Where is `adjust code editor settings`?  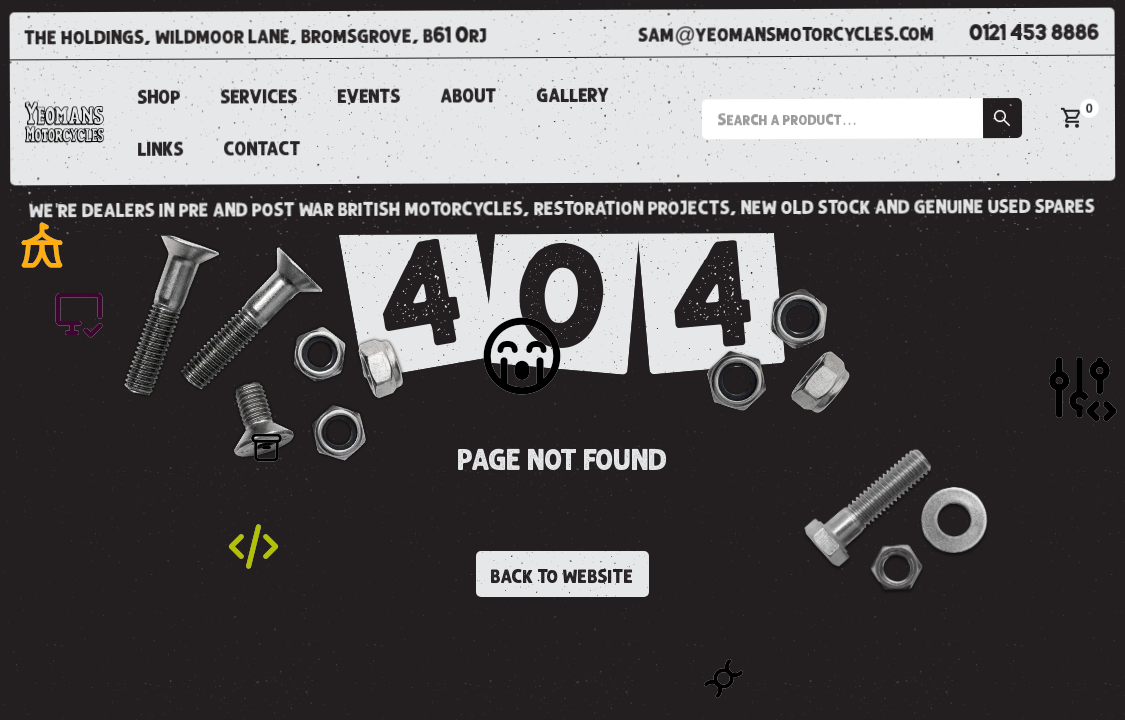 adjust code editor settings is located at coordinates (1079, 387).